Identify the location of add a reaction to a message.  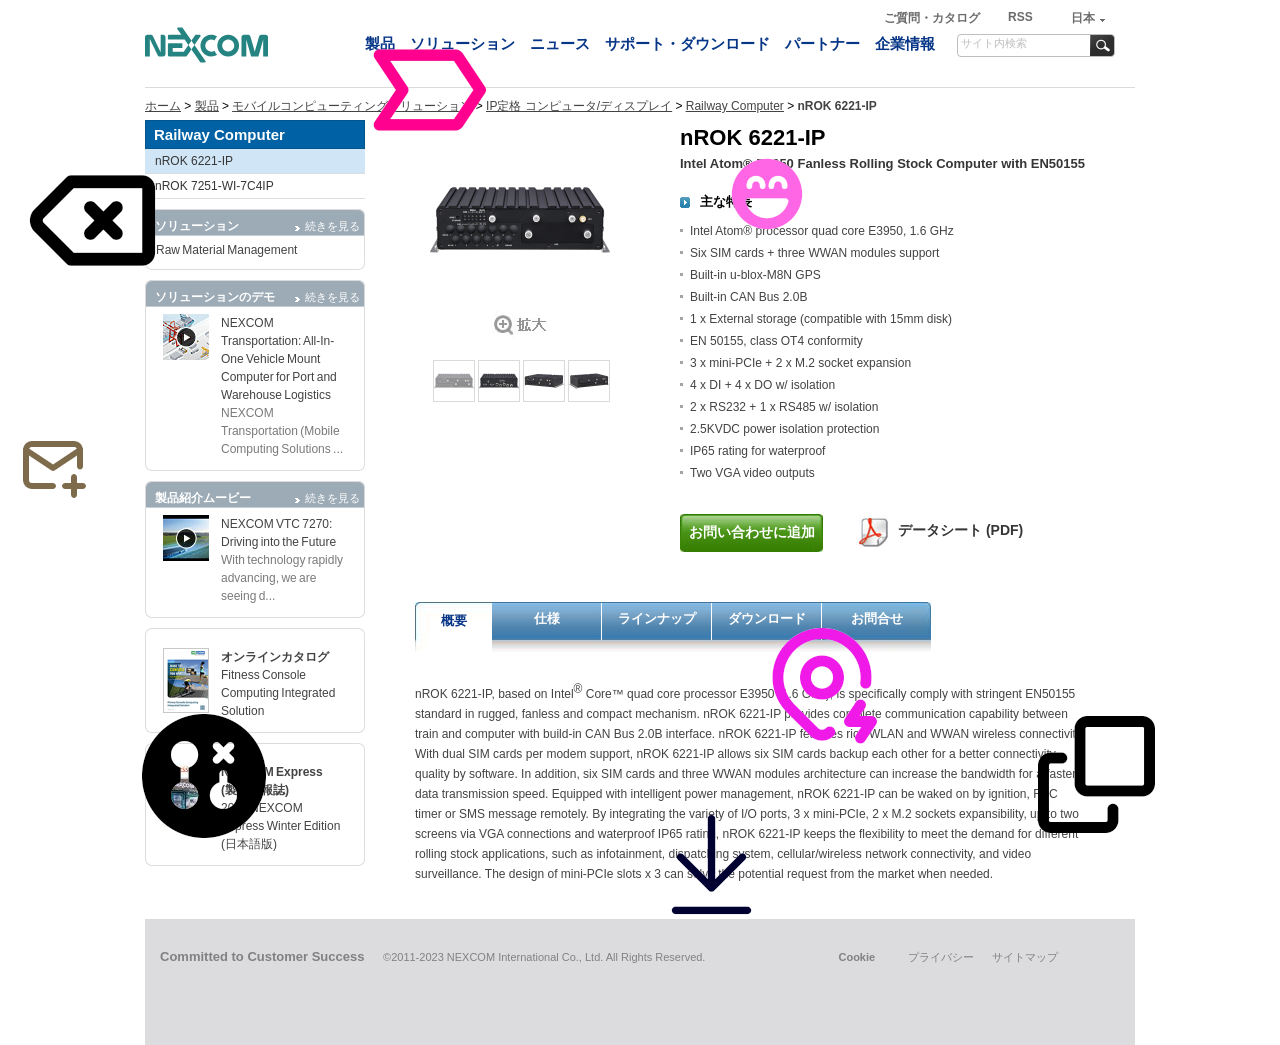
(767, 194).